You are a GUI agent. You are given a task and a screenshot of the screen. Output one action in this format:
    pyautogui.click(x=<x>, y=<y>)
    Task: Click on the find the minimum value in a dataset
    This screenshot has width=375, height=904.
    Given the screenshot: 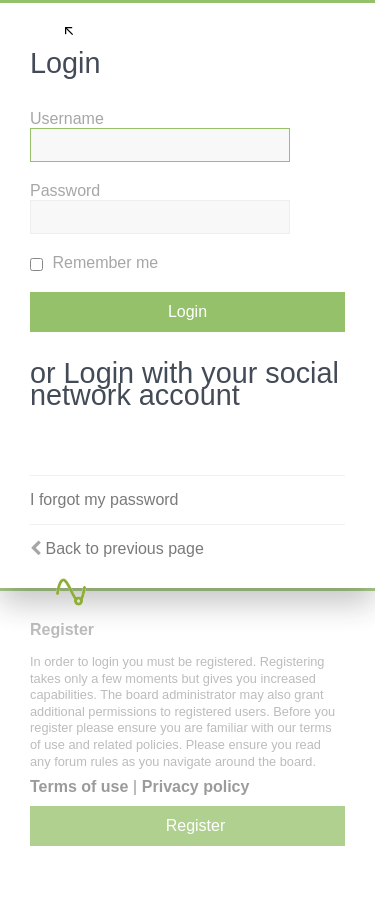 What is the action you would take?
    pyautogui.click(x=71, y=592)
    